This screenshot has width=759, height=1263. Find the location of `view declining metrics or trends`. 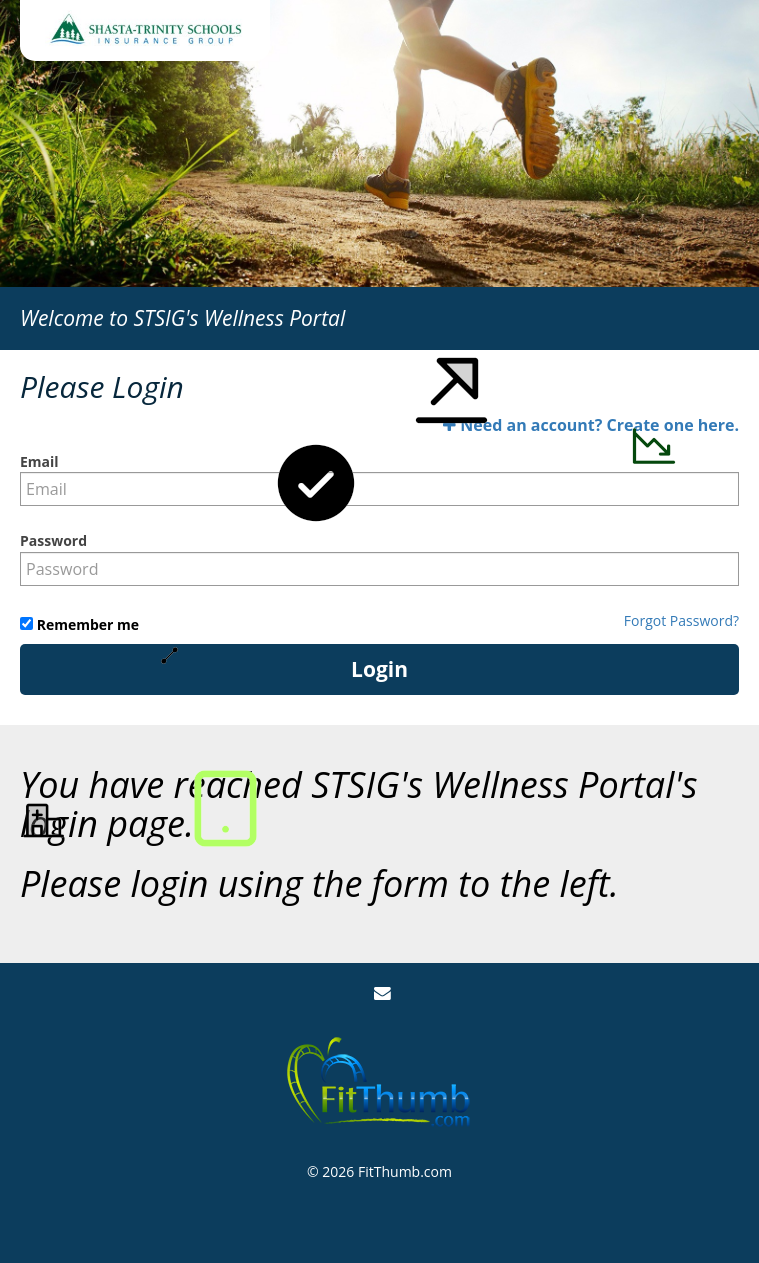

view declining metrics or trends is located at coordinates (654, 446).